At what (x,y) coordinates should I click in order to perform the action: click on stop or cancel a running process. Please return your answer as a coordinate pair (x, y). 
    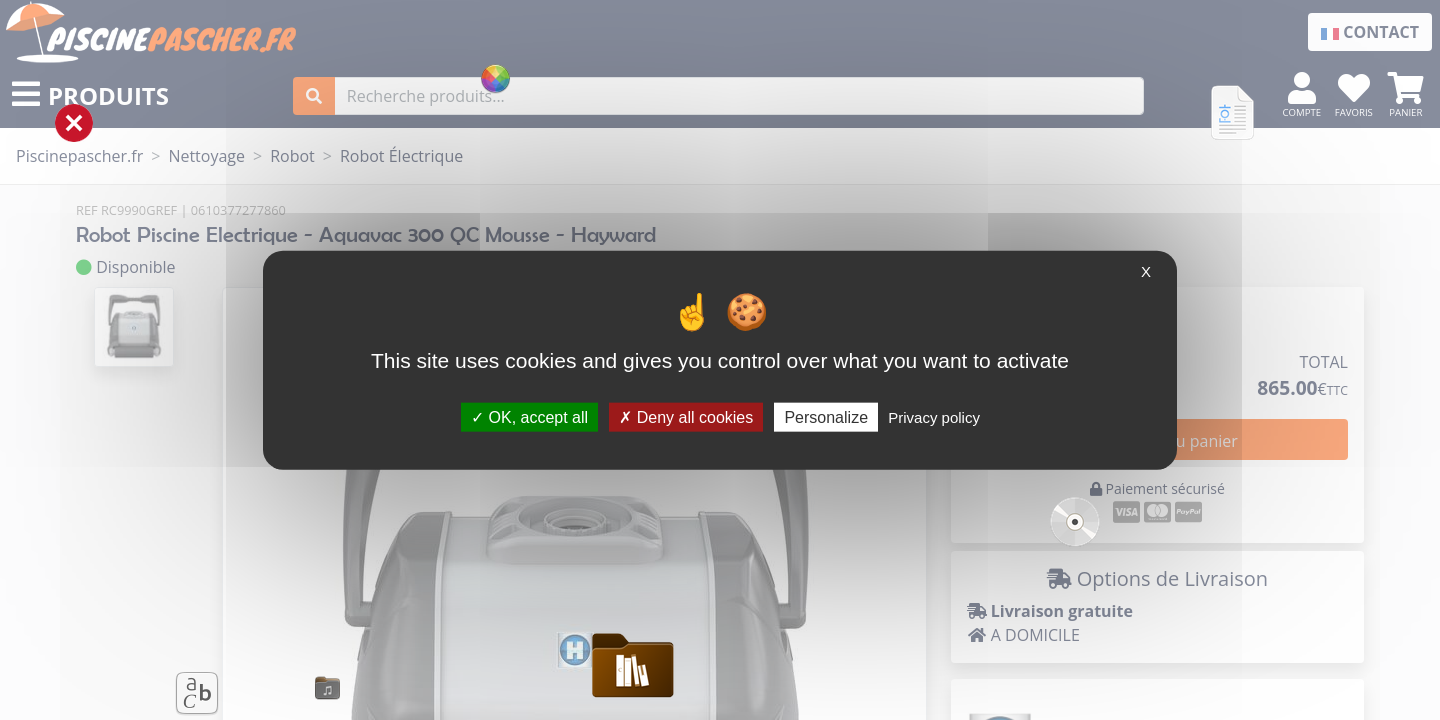
    Looking at the image, I should click on (74, 123).